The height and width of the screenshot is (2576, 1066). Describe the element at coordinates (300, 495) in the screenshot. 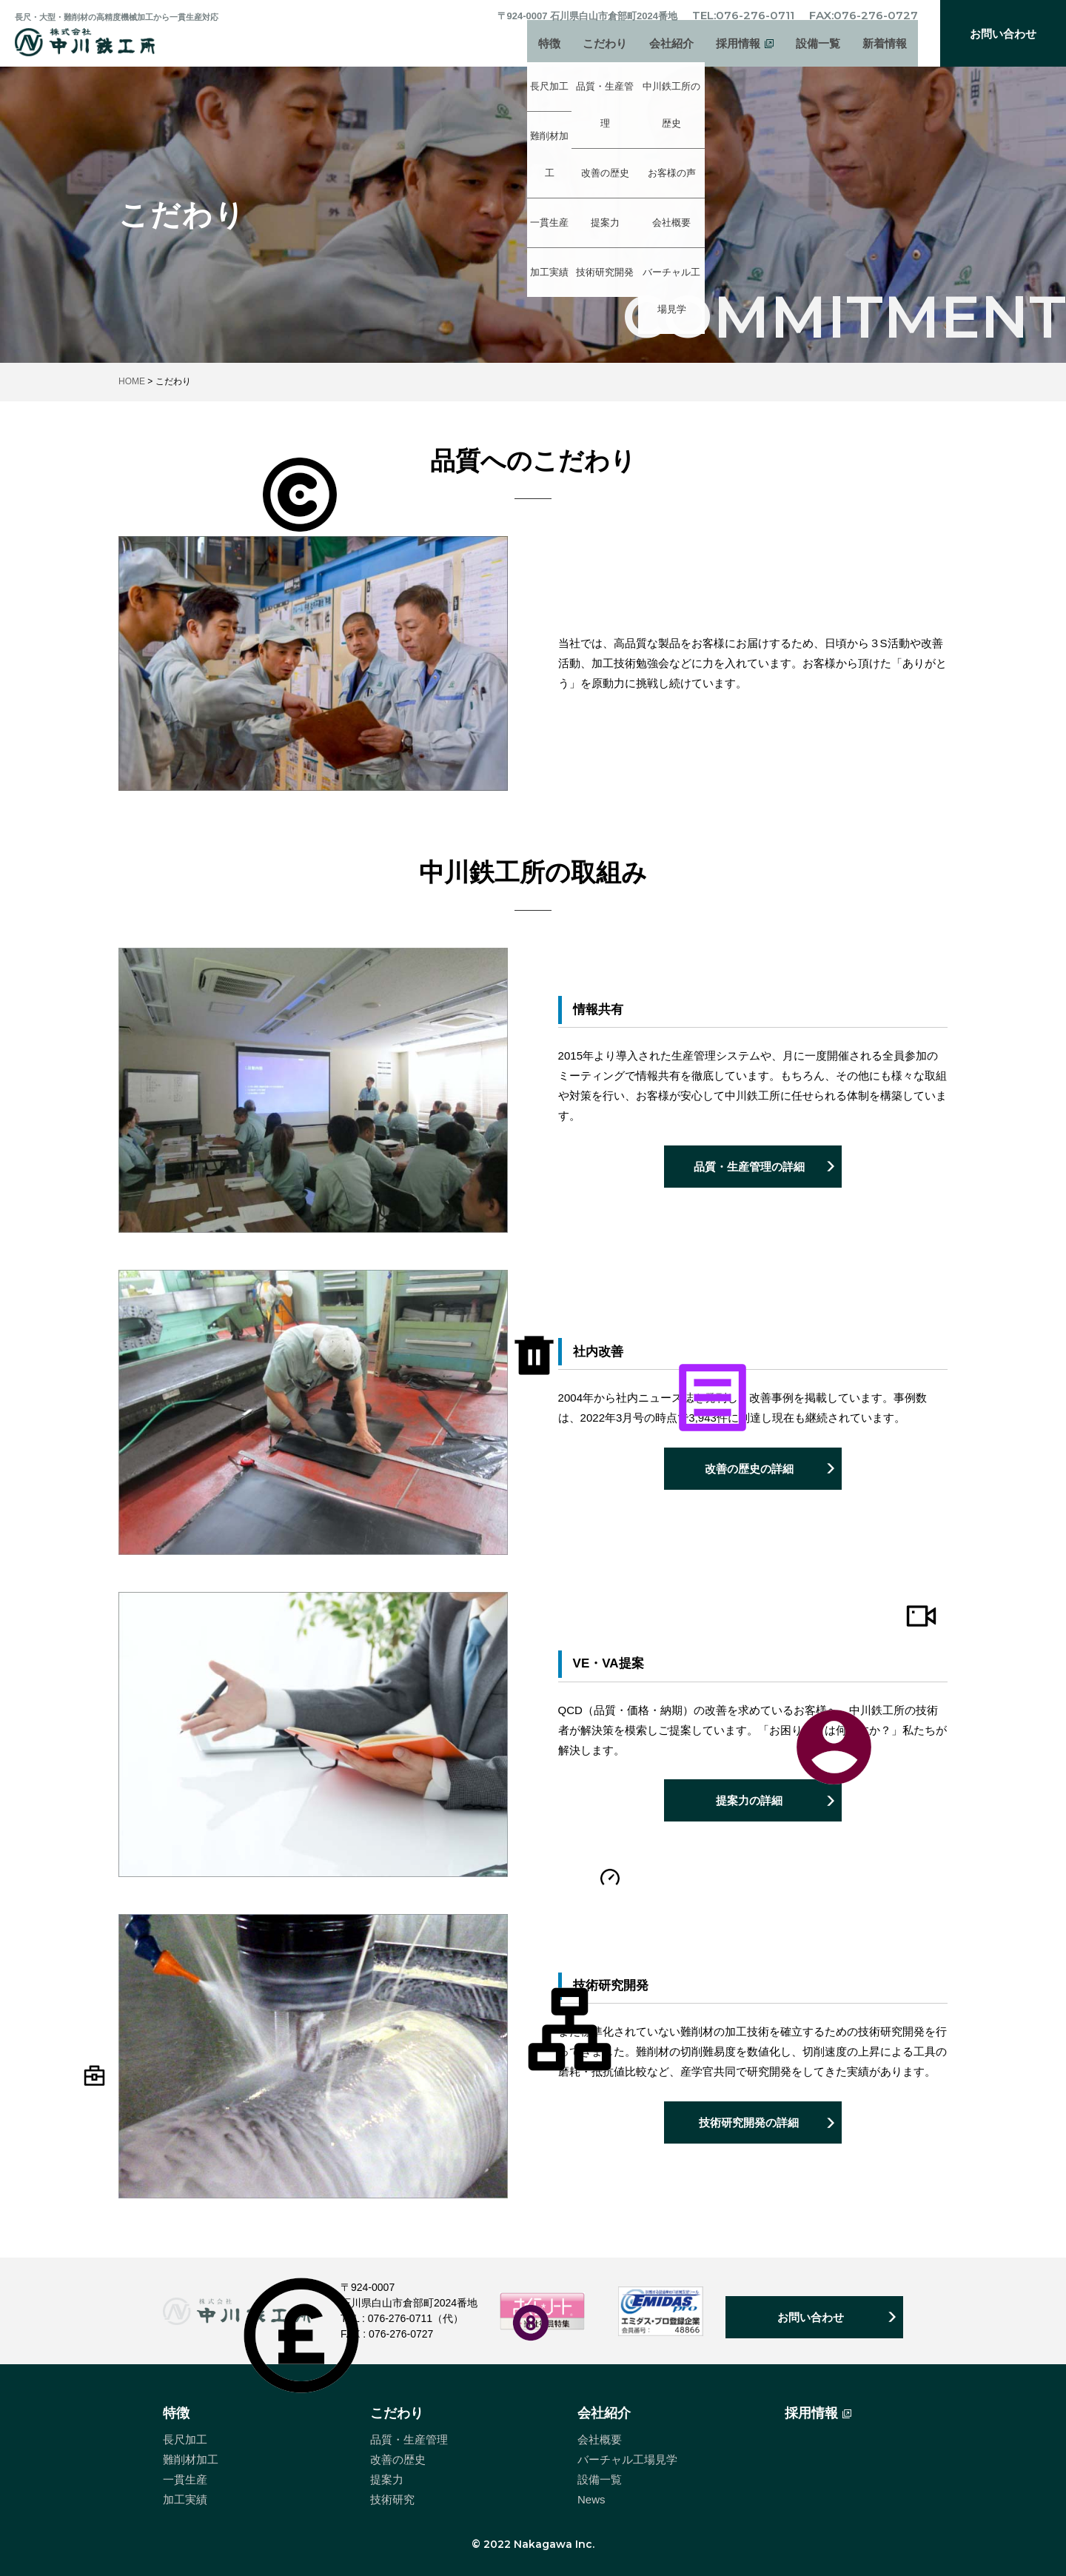

I see `open the Continente app or website` at that location.